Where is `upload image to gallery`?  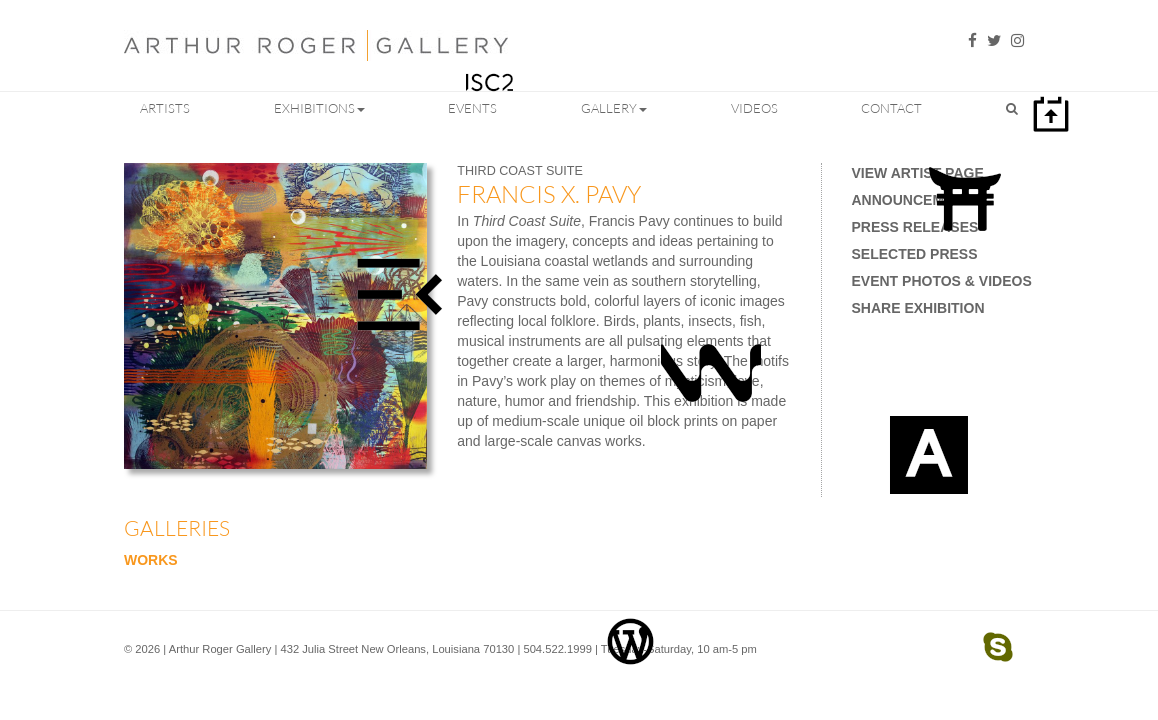 upload image to gallery is located at coordinates (1051, 116).